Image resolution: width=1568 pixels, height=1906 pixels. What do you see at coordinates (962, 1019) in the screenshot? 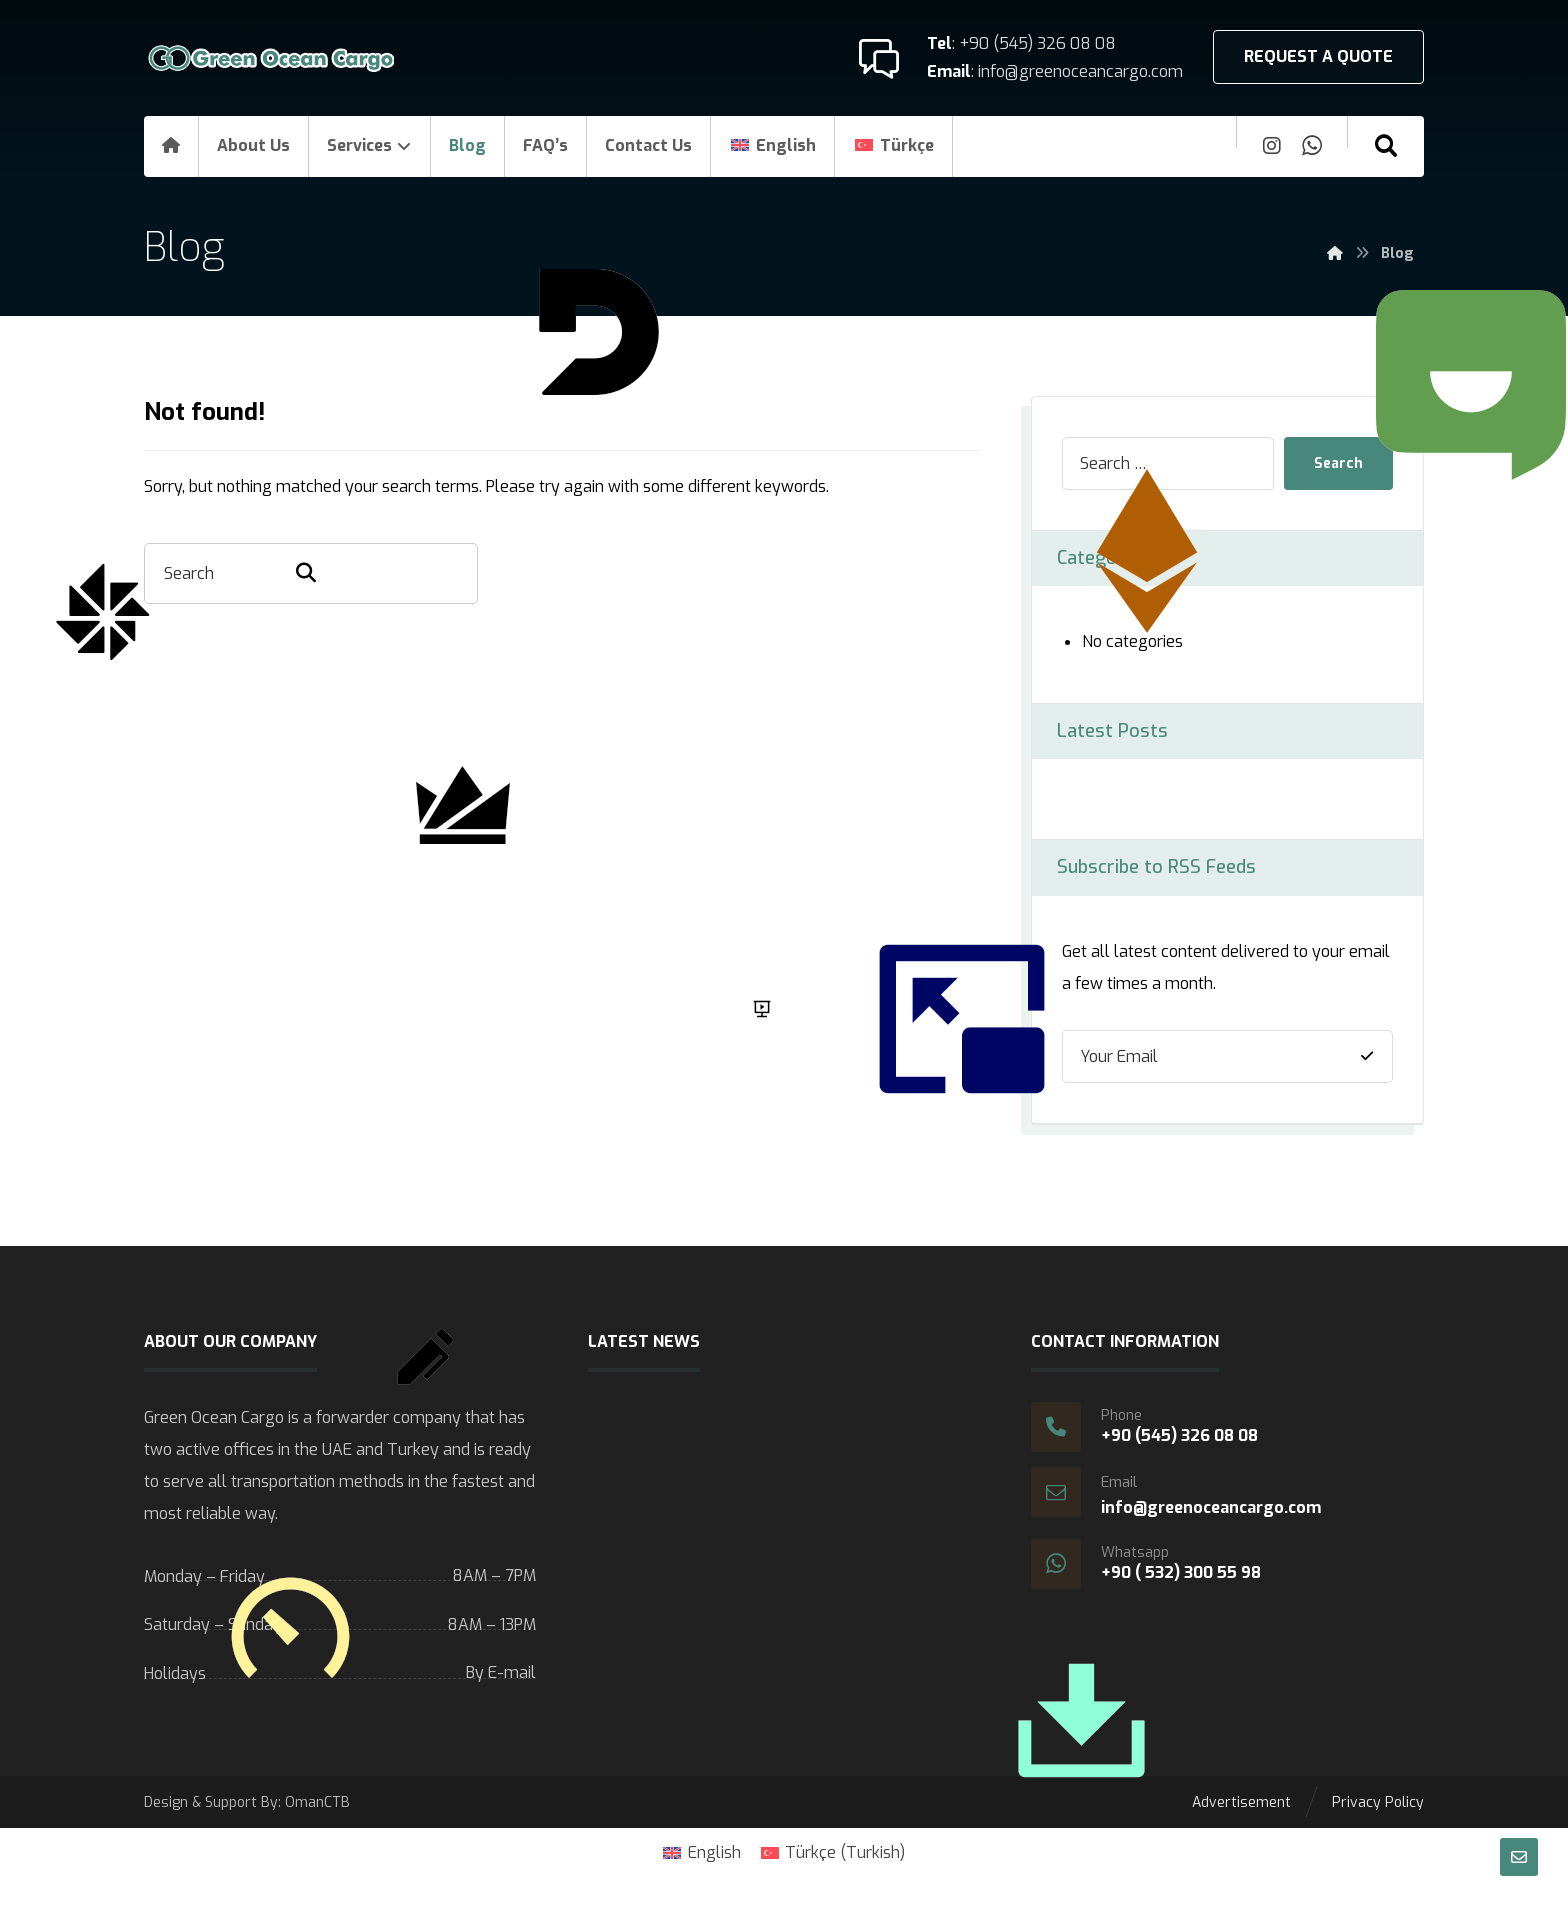
I see `exit picture-in-picture mode` at bounding box center [962, 1019].